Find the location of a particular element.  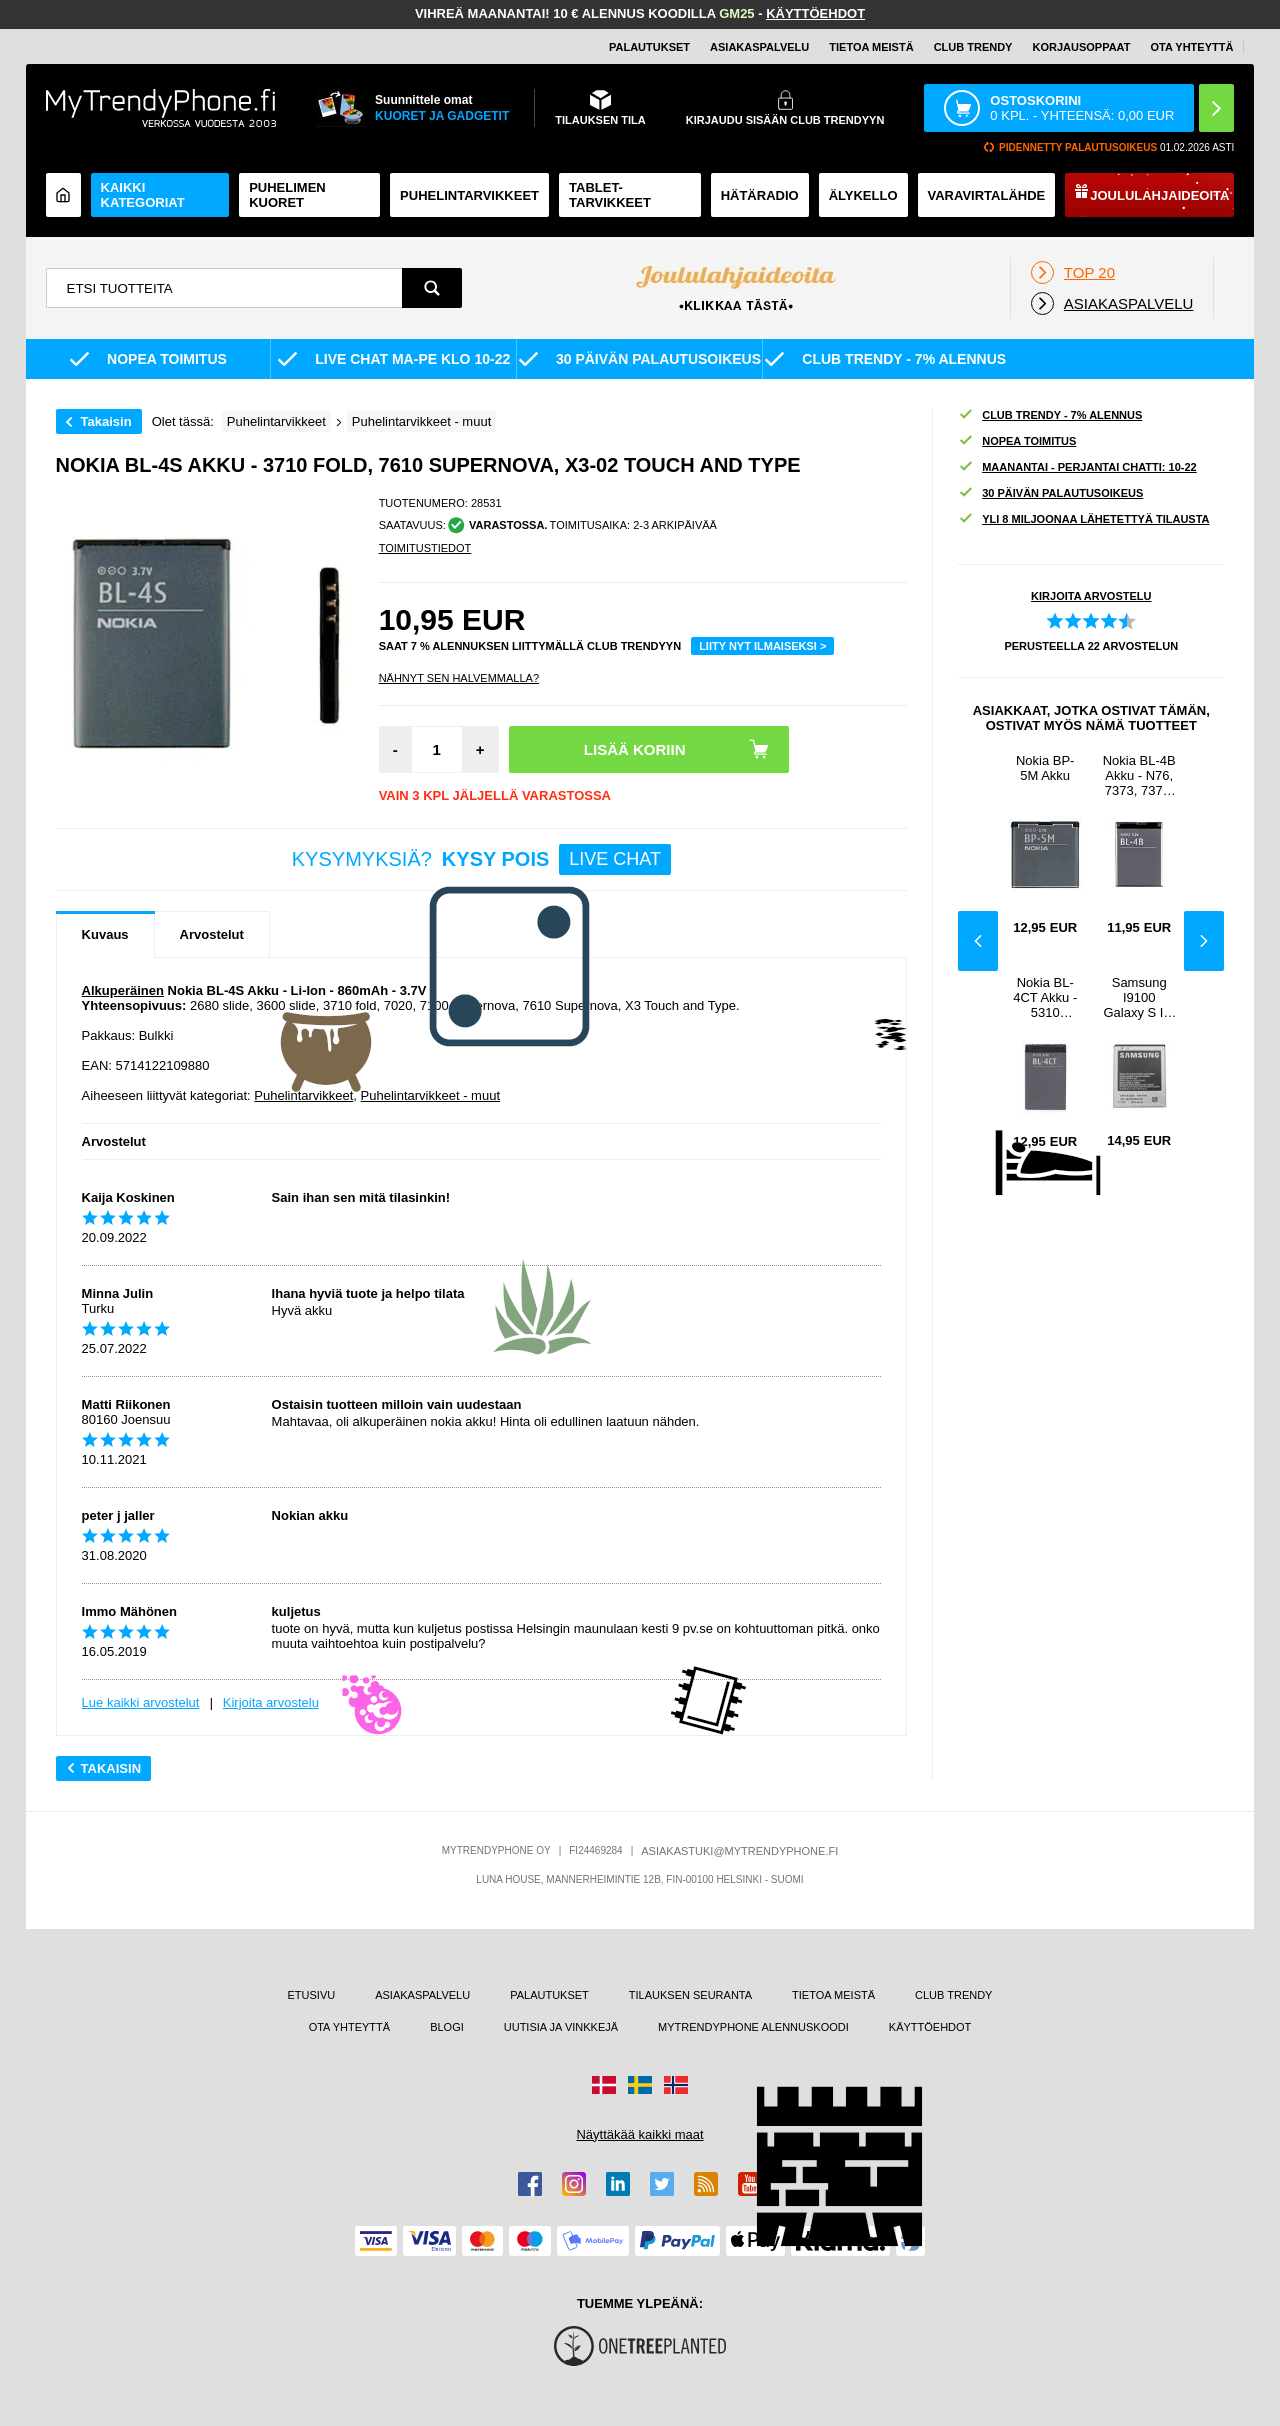

view hardware or processor information is located at coordinates (708, 1701).